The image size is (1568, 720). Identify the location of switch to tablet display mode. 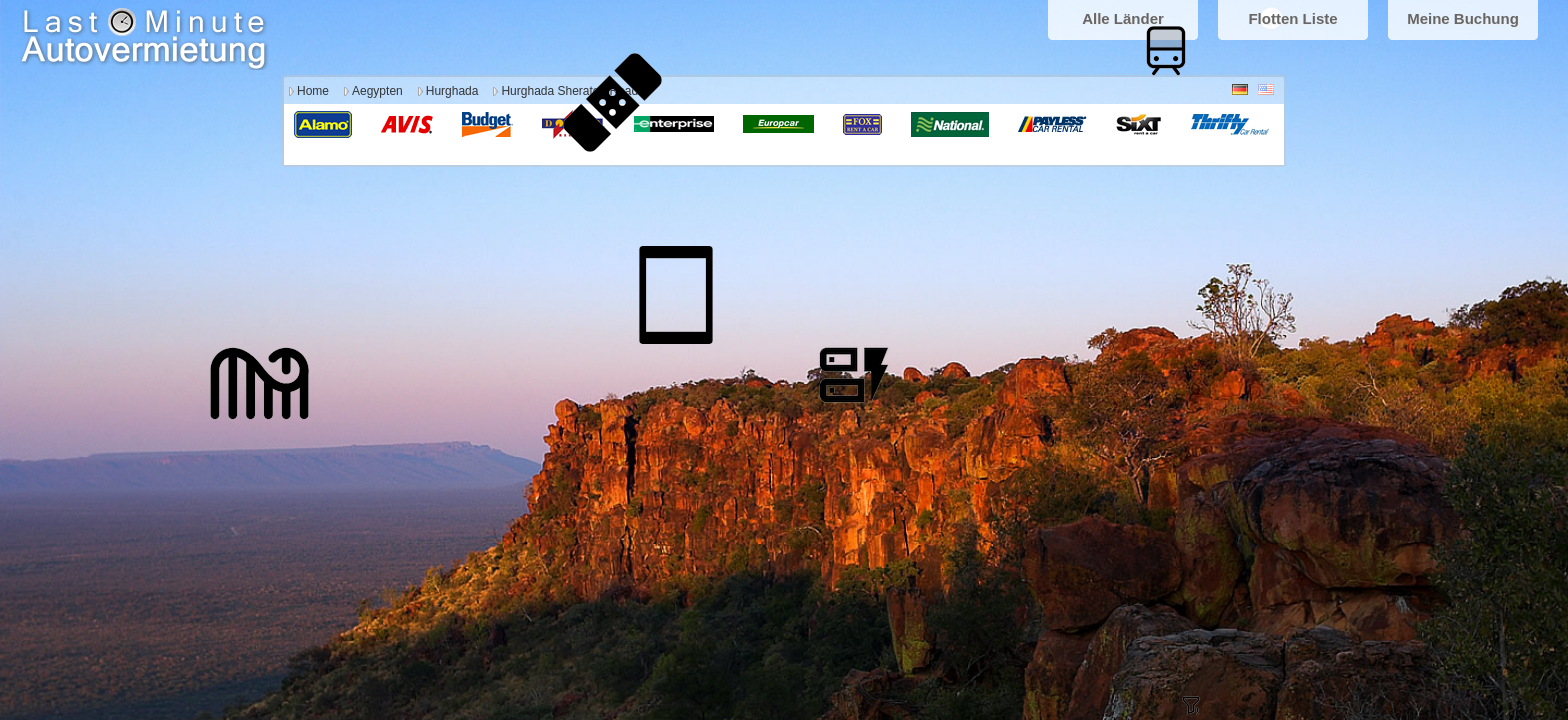
(676, 295).